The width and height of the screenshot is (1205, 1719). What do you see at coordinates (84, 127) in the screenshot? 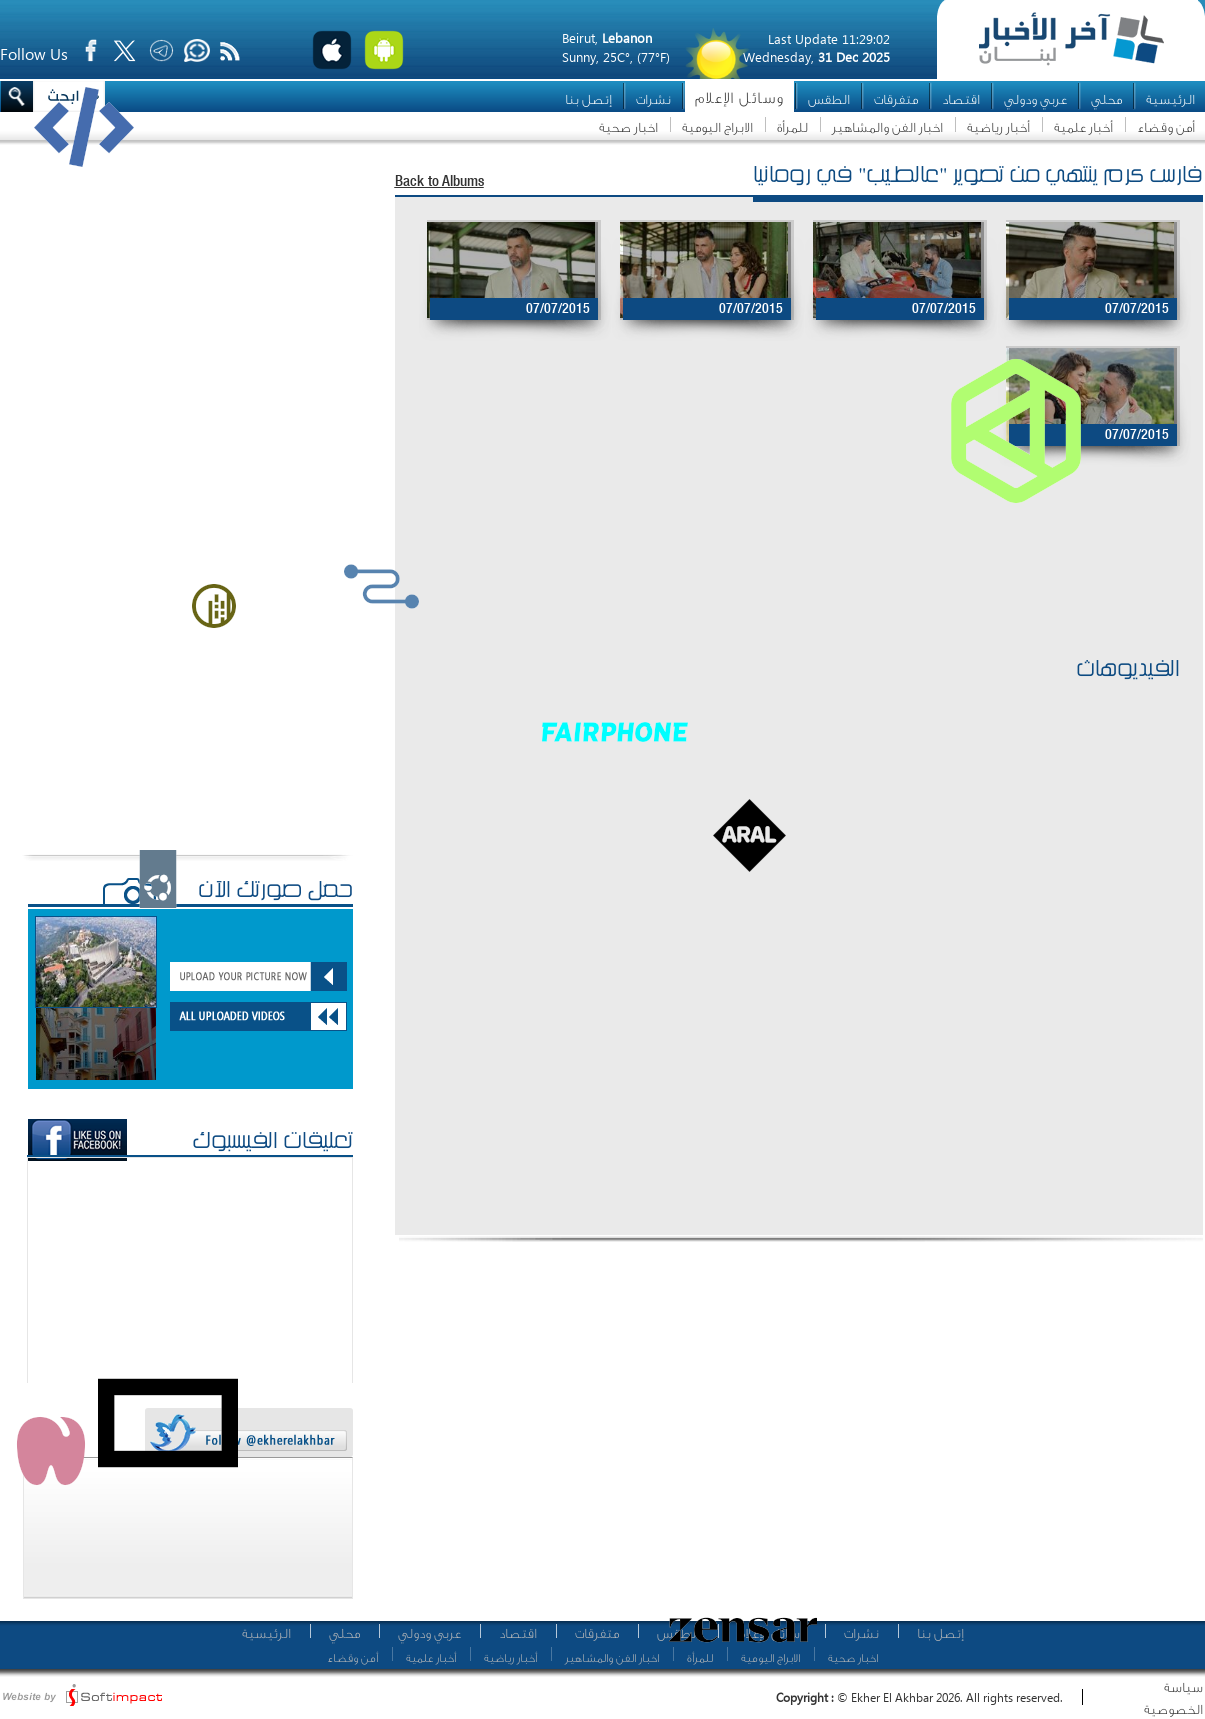
I see `devbox logo - a development environment tool` at bounding box center [84, 127].